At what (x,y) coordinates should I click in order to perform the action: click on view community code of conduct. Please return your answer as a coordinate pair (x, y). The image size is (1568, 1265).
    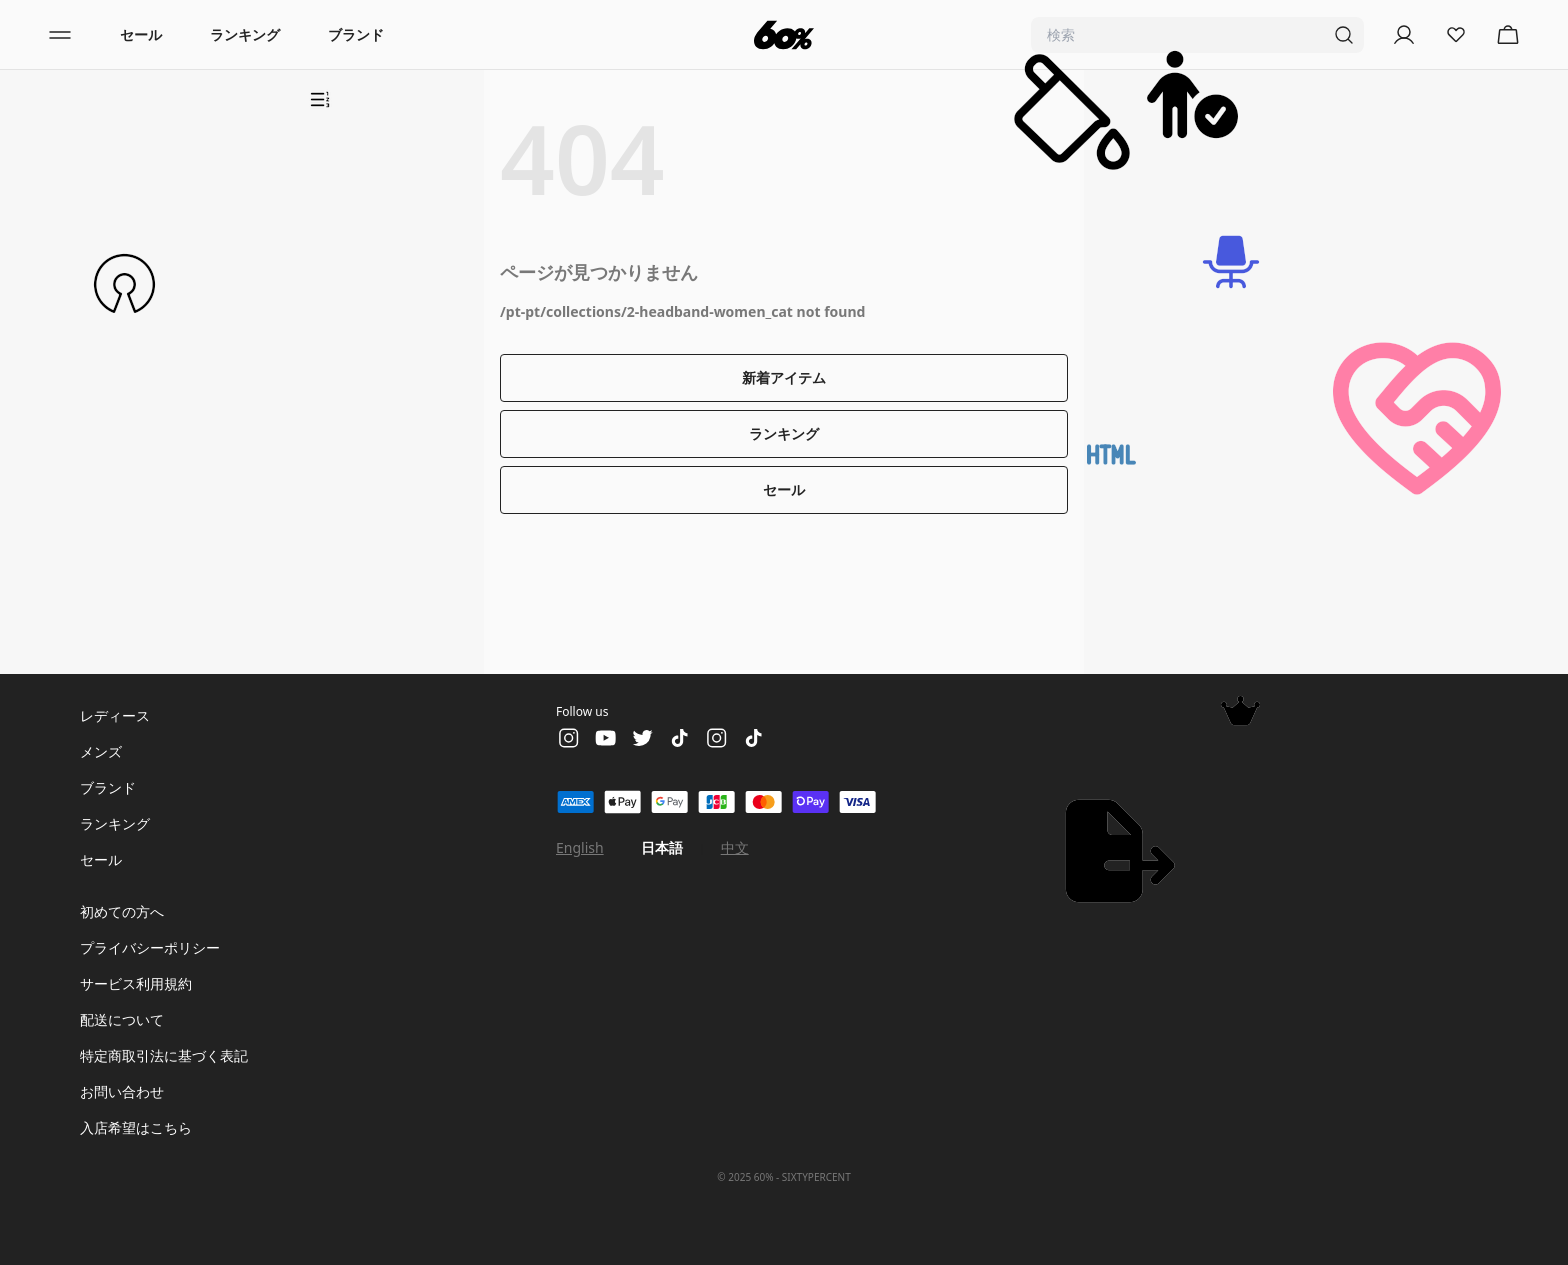
    Looking at the image, I should click on (1417, 416).